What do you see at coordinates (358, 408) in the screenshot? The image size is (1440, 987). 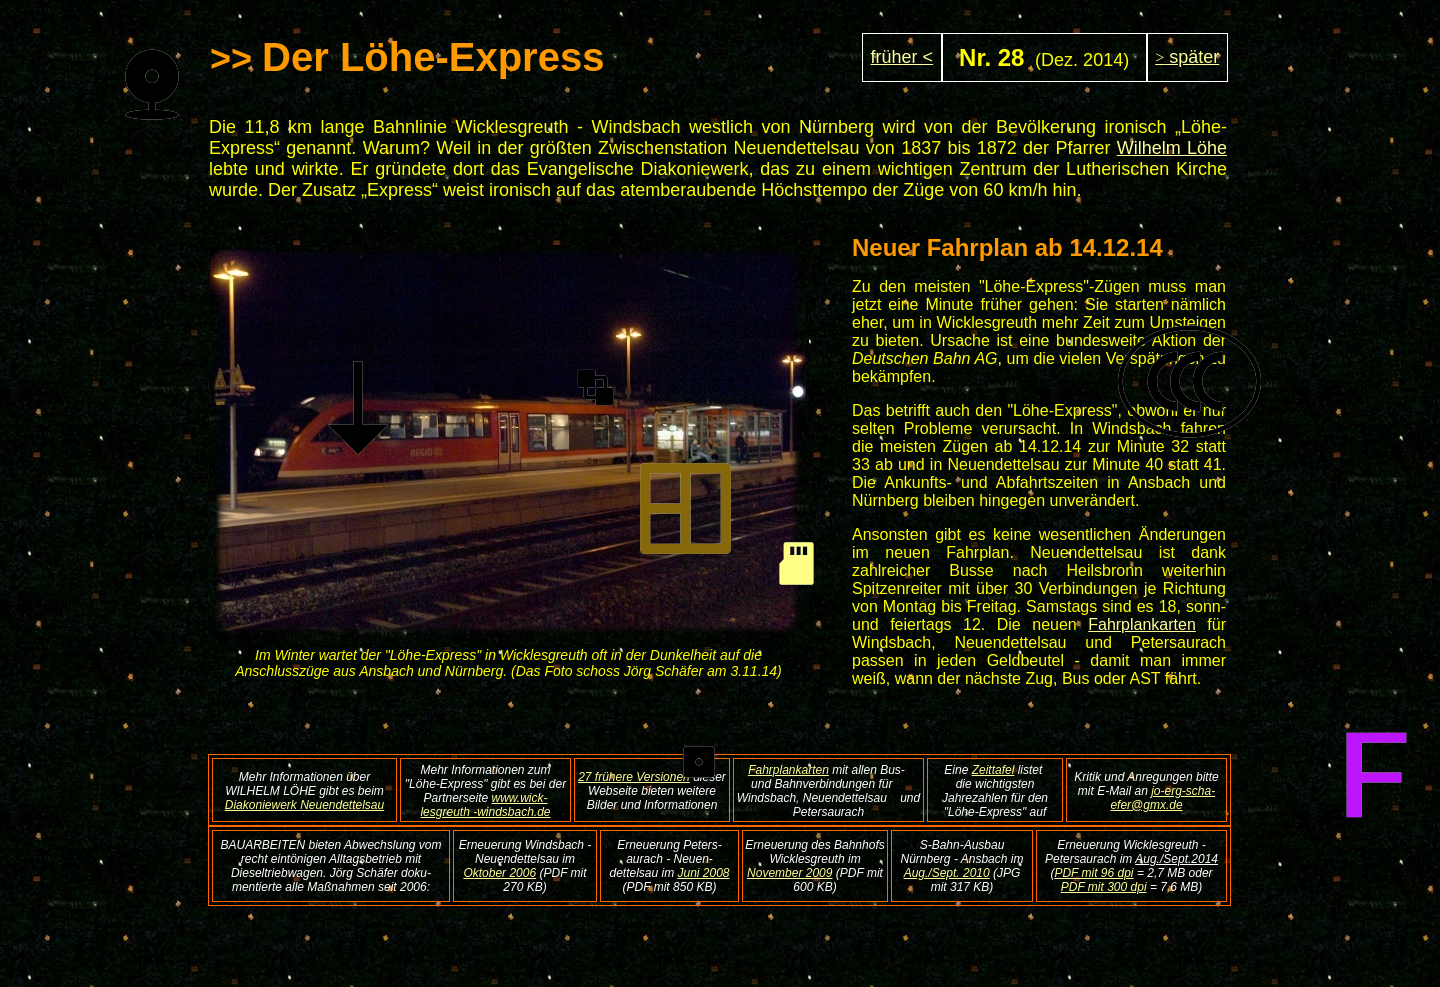 I see `scroll down or view more content` at bounding box center [358, 408].